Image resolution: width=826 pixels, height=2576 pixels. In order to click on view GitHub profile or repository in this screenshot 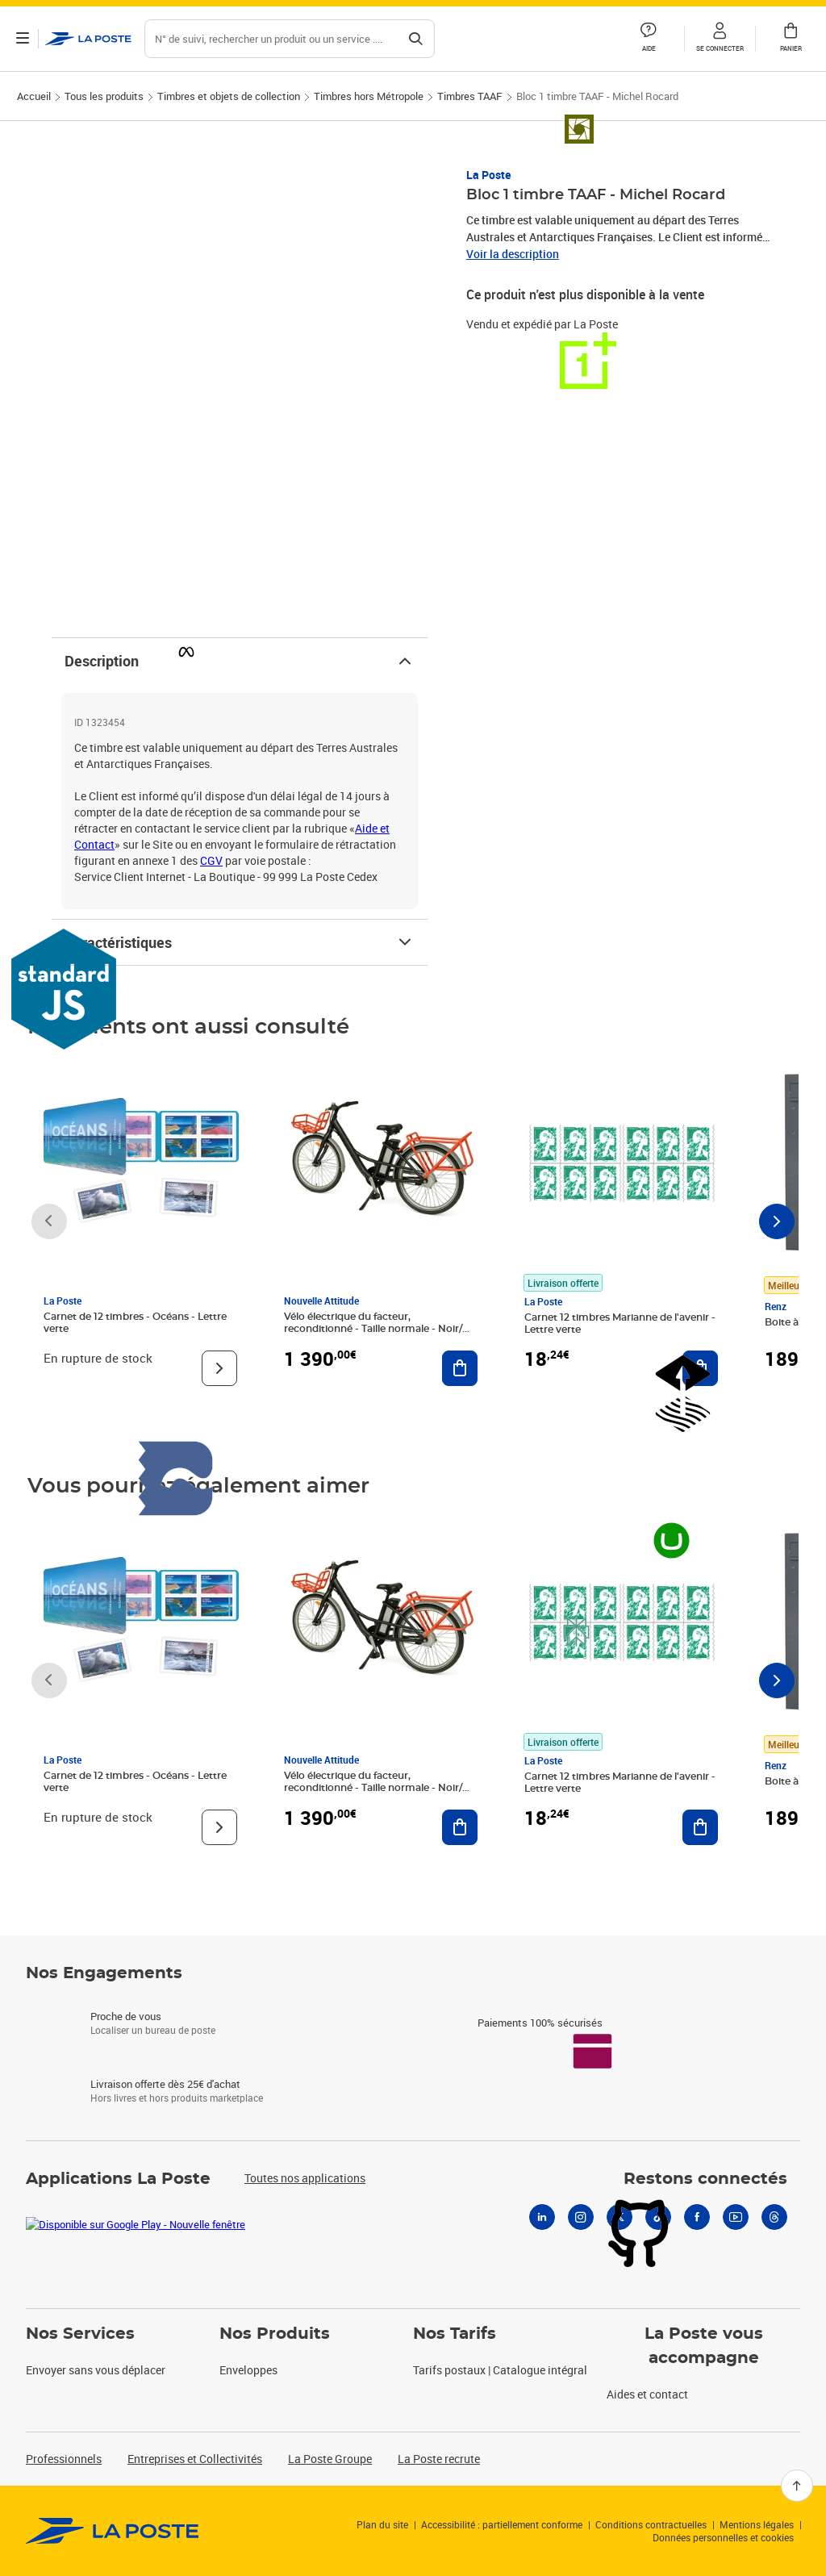, I will do `click(640, 2232)`.